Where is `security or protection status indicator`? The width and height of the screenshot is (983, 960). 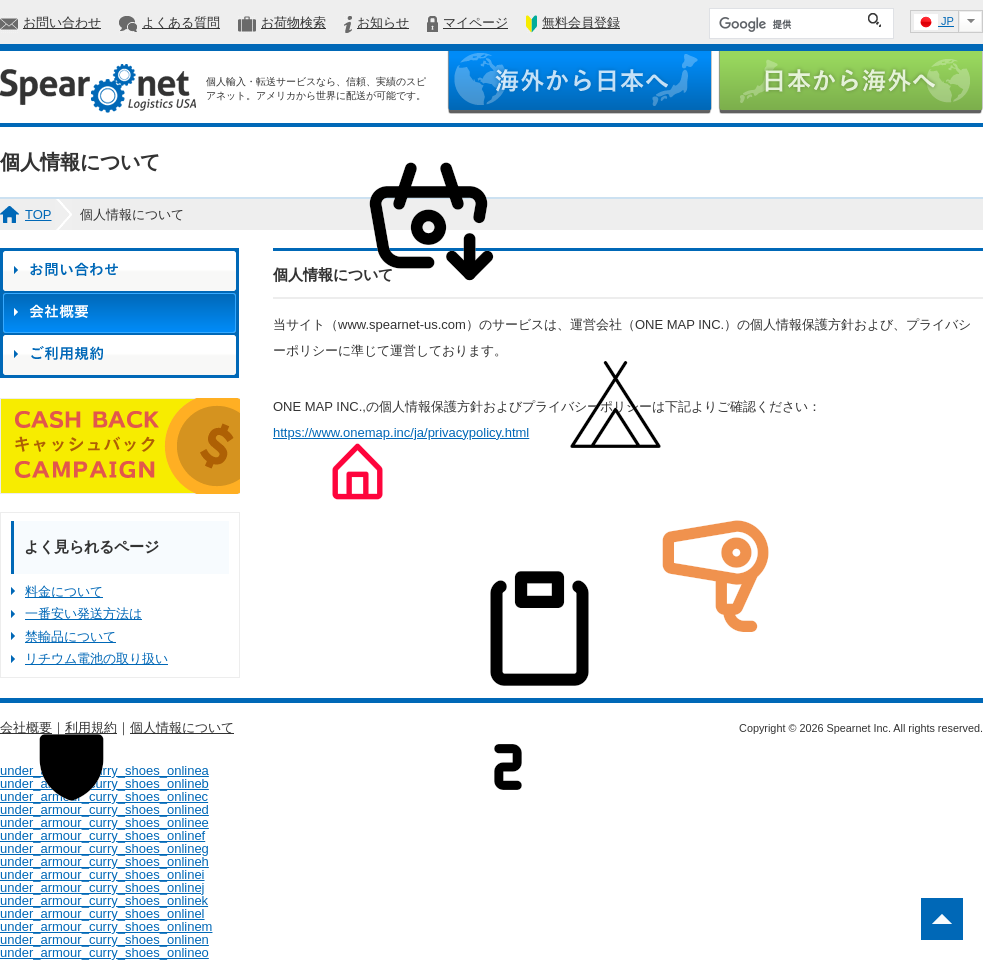 security or protection status indicator is located at coordinates (71, 763).